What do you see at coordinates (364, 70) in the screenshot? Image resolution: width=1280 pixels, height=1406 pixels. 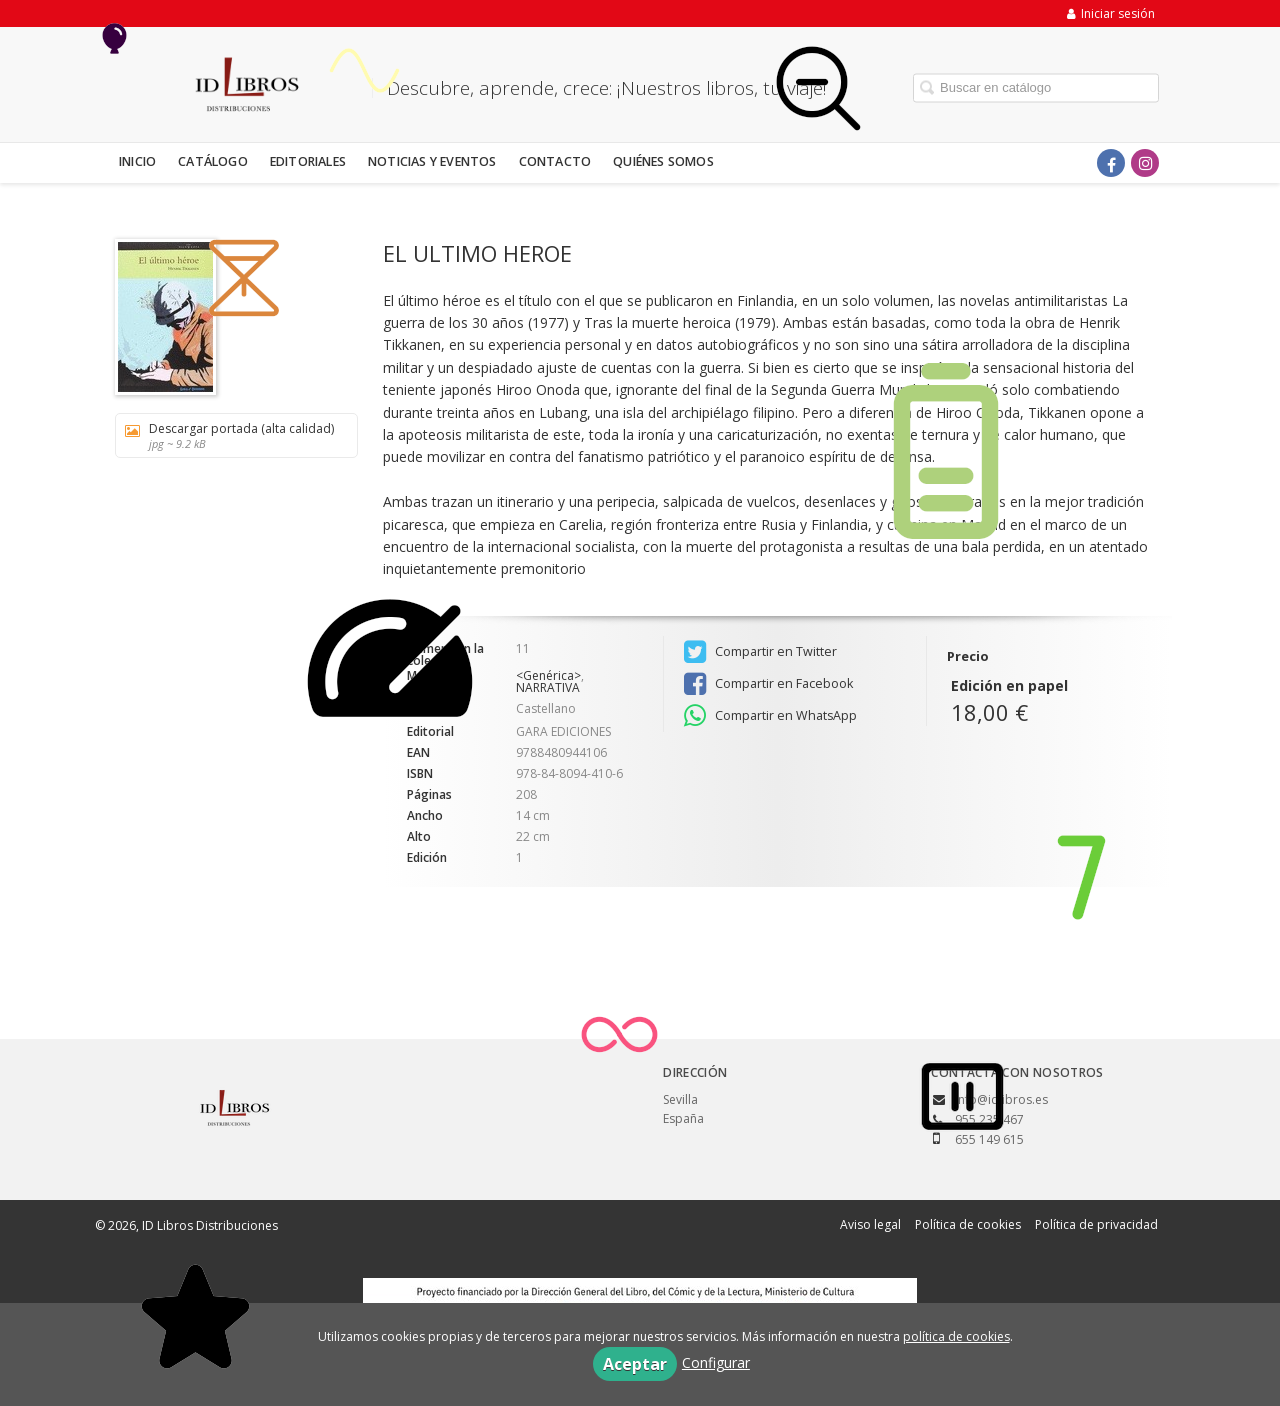 I see `audio or sound wave visualization` at bounding box center [364, 70].